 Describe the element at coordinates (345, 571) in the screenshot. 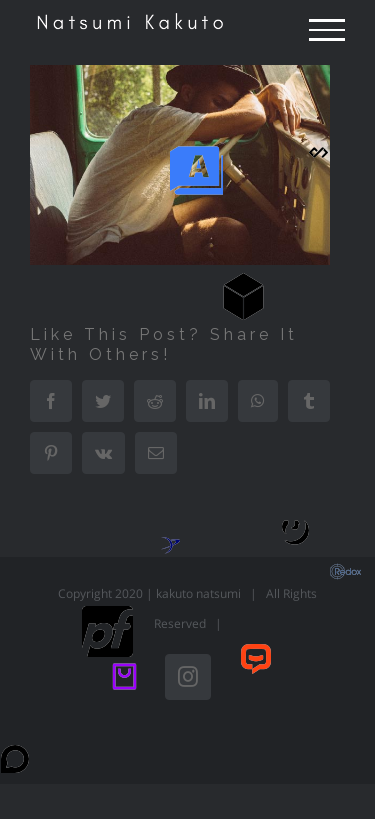

I see `redox healthcare data platform logo` at that location.